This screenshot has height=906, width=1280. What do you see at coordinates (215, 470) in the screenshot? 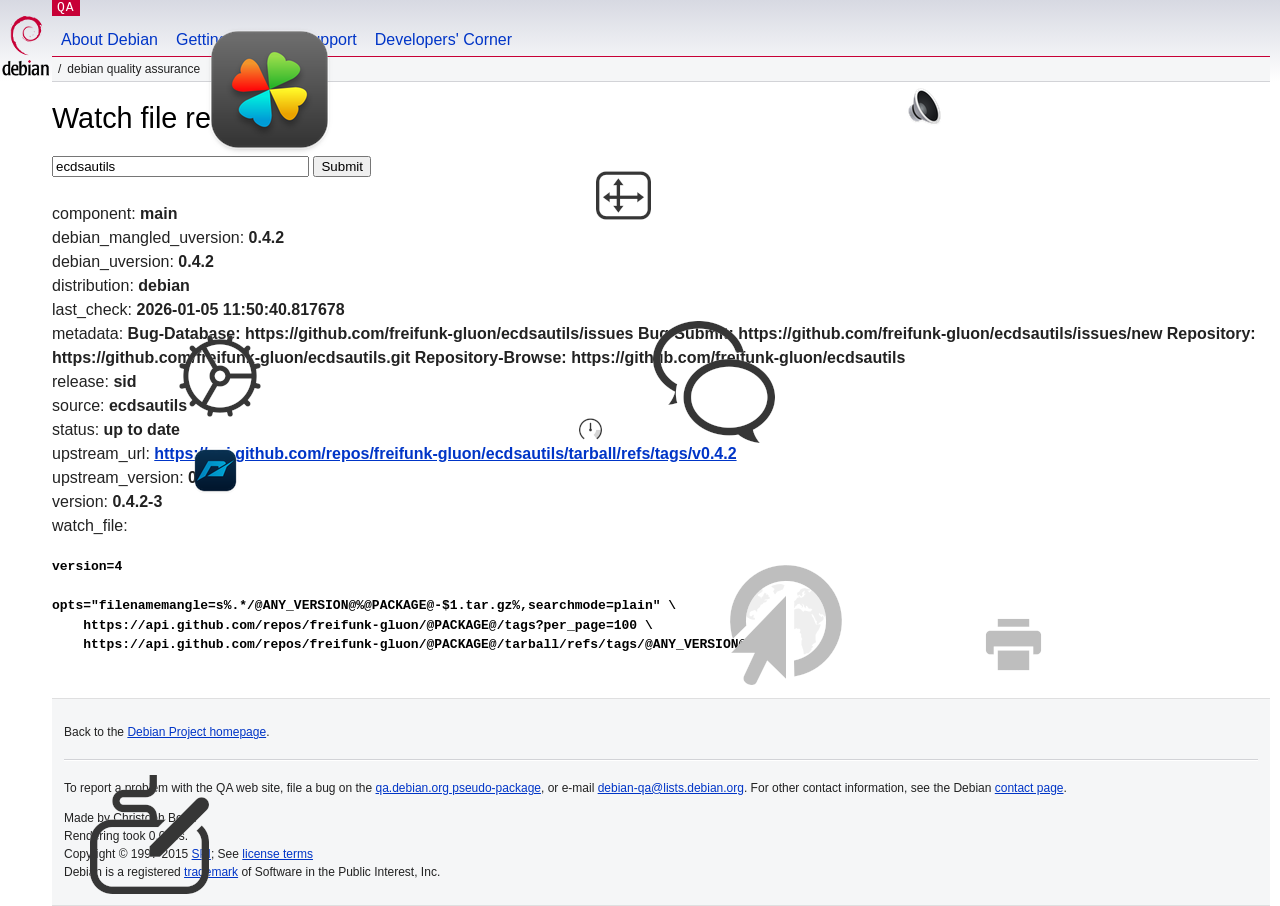
I see `launch need for speed racing game` at bounding box center [215, 470].